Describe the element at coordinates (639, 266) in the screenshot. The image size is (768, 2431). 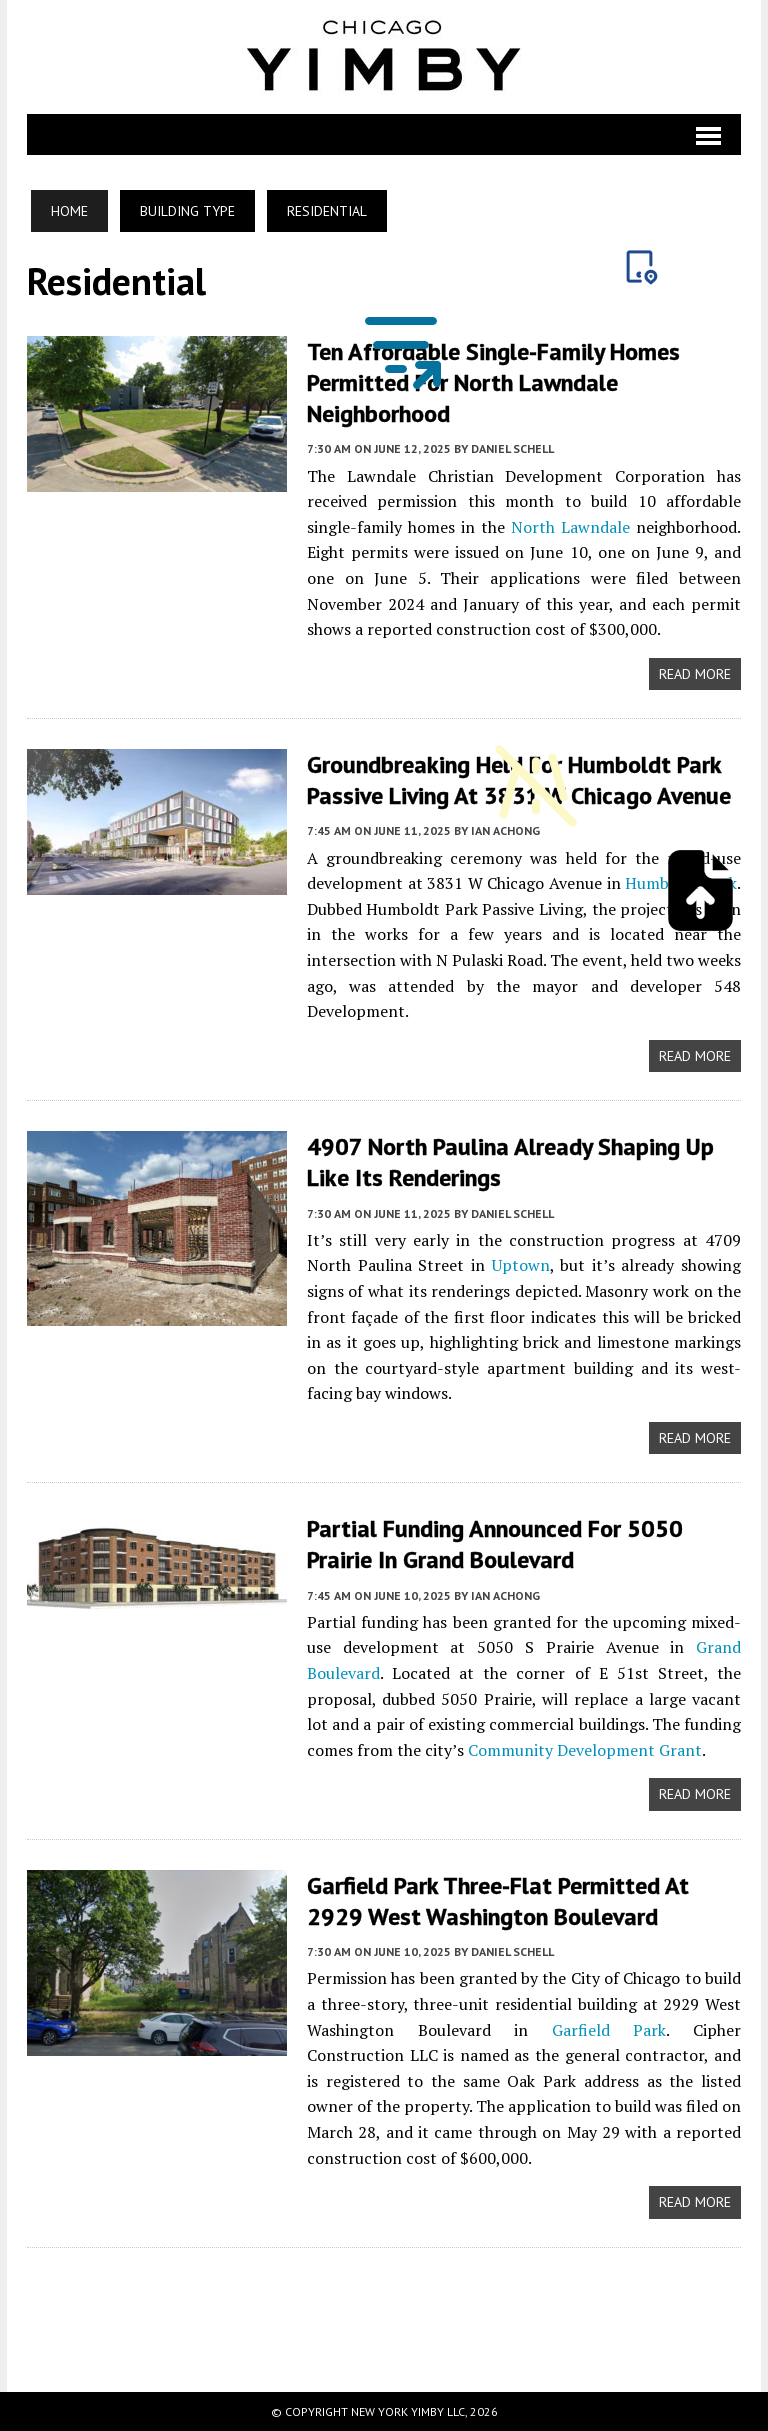
I see `set tablet as pinned location device` at that location.